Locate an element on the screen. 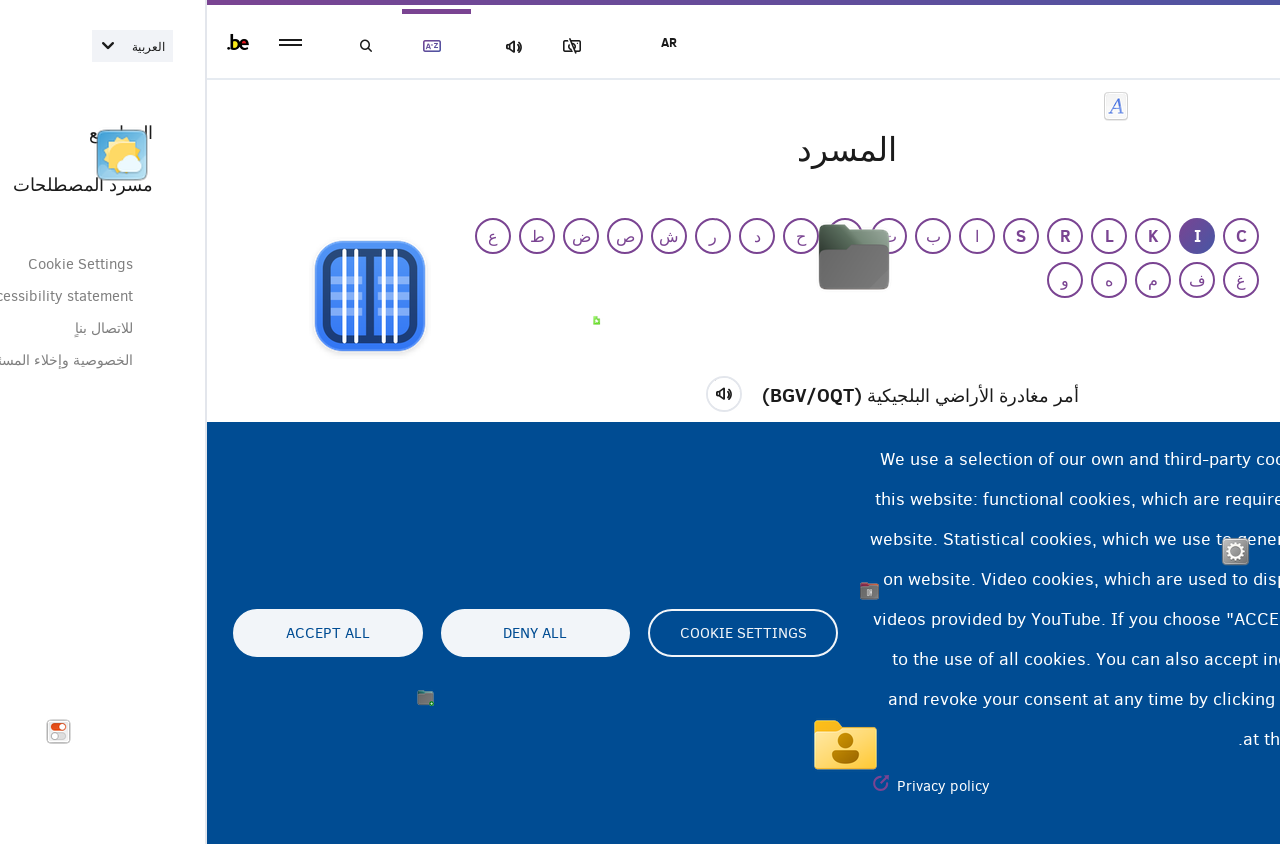 This screenshot has width=1280, height=844. open system settings or preferences is located at coordinates (58, 731).